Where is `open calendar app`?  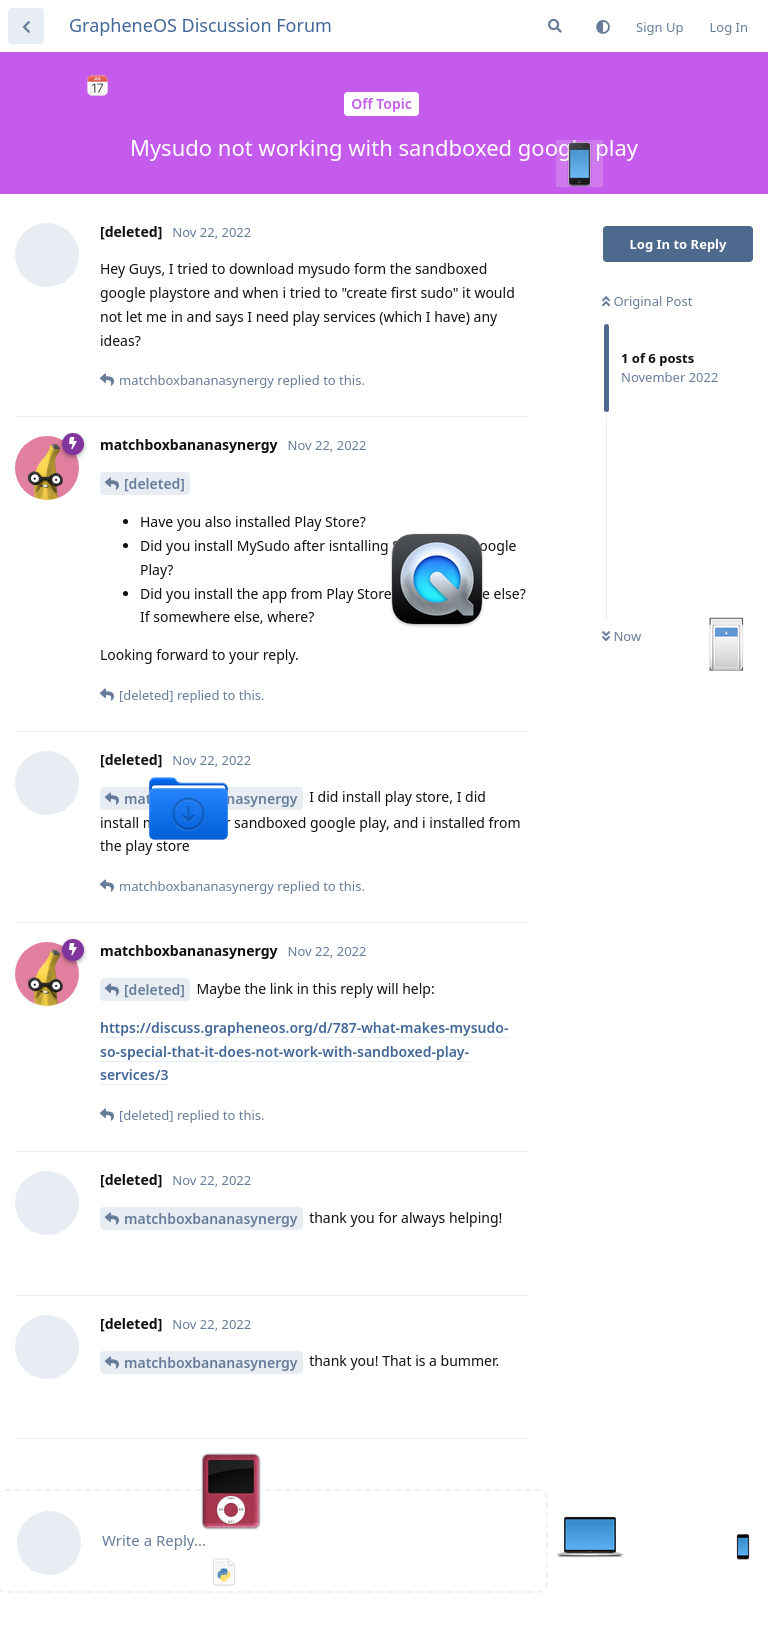
open calendar app is located at coordinates (97, 85).